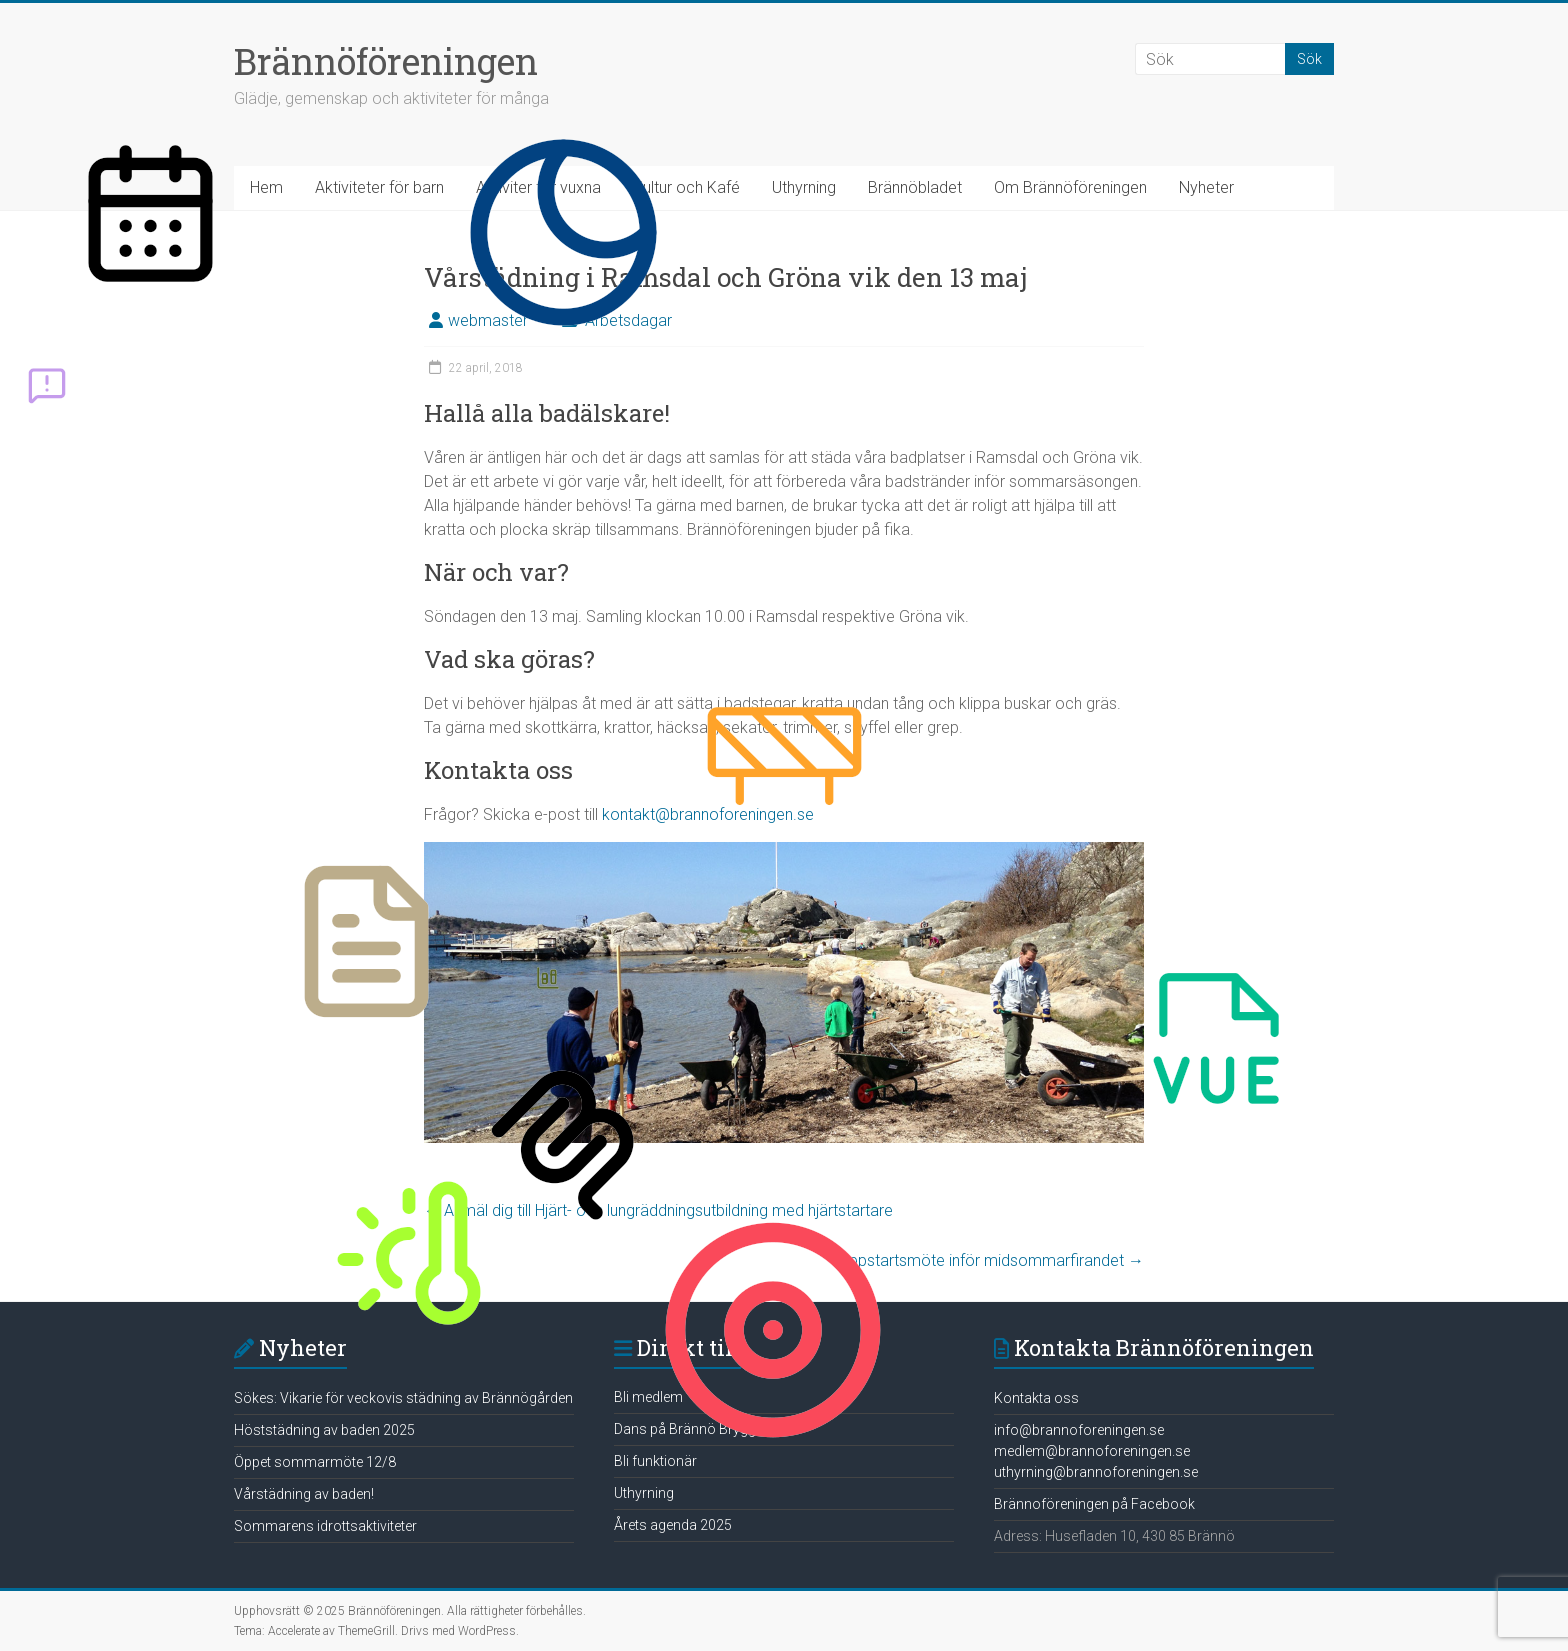  What do you see at coordinates (784, 750) in the screenshot?
I see `indicates a blocked or restricted area` at bounding box center [784, 750].